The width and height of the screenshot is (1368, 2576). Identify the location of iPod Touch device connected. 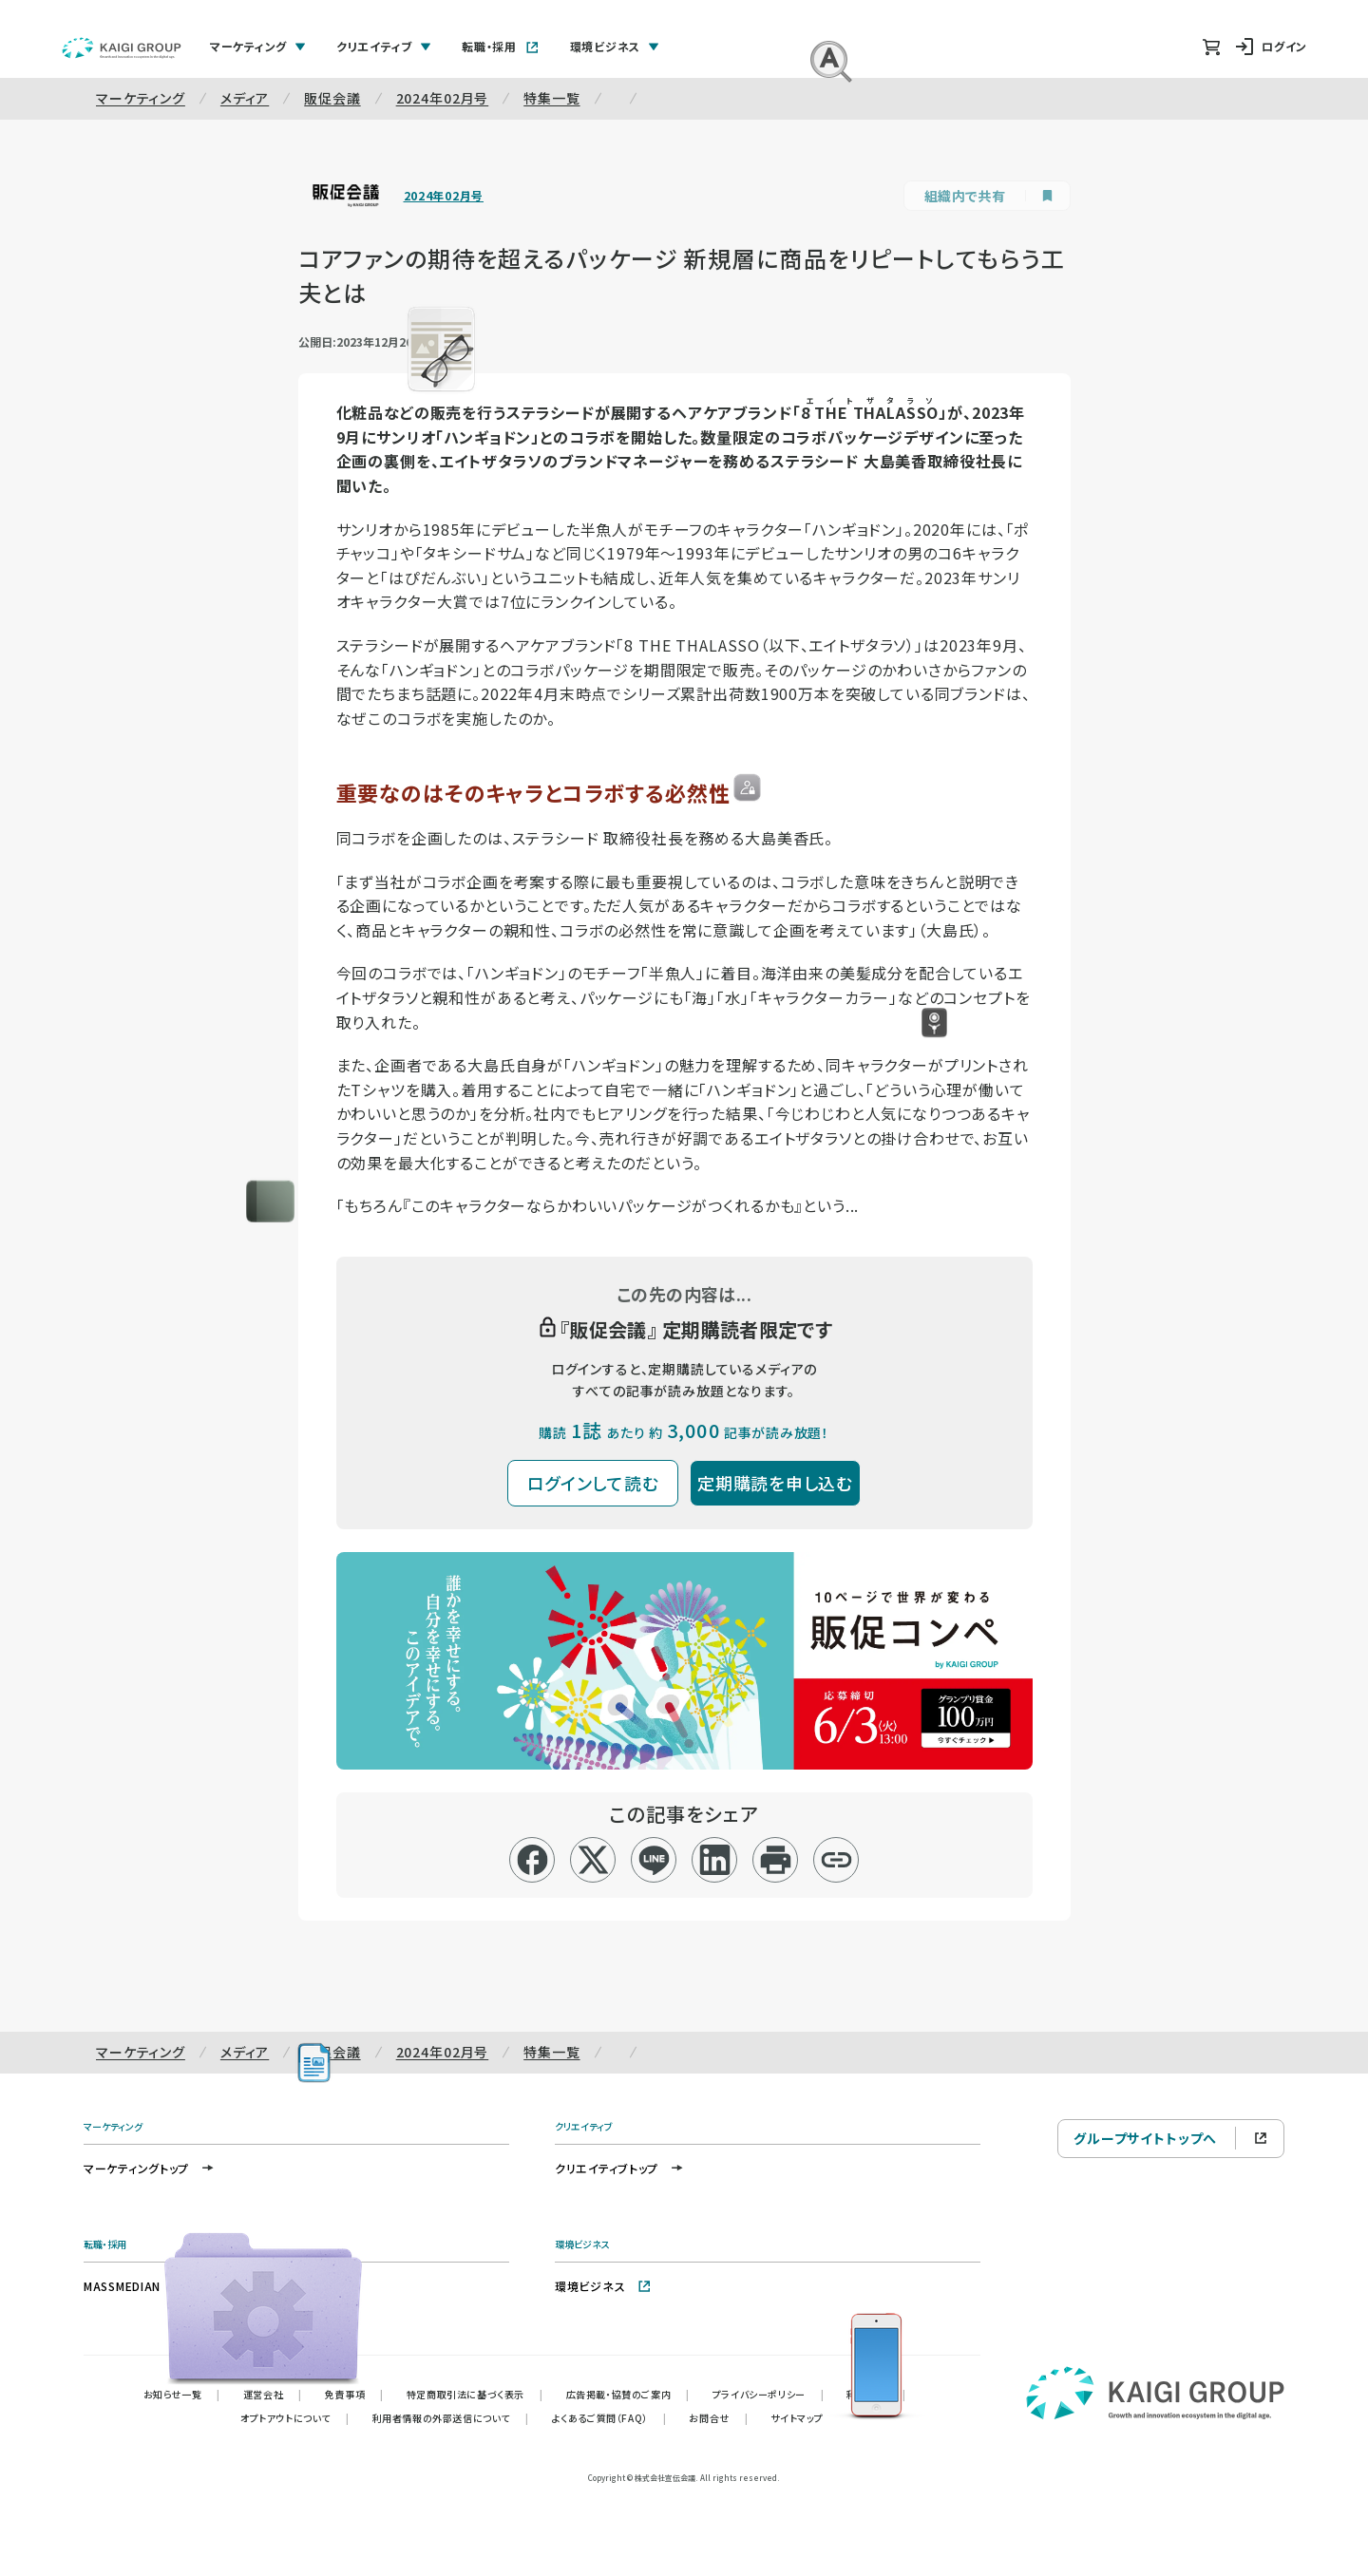
(876, 2366).